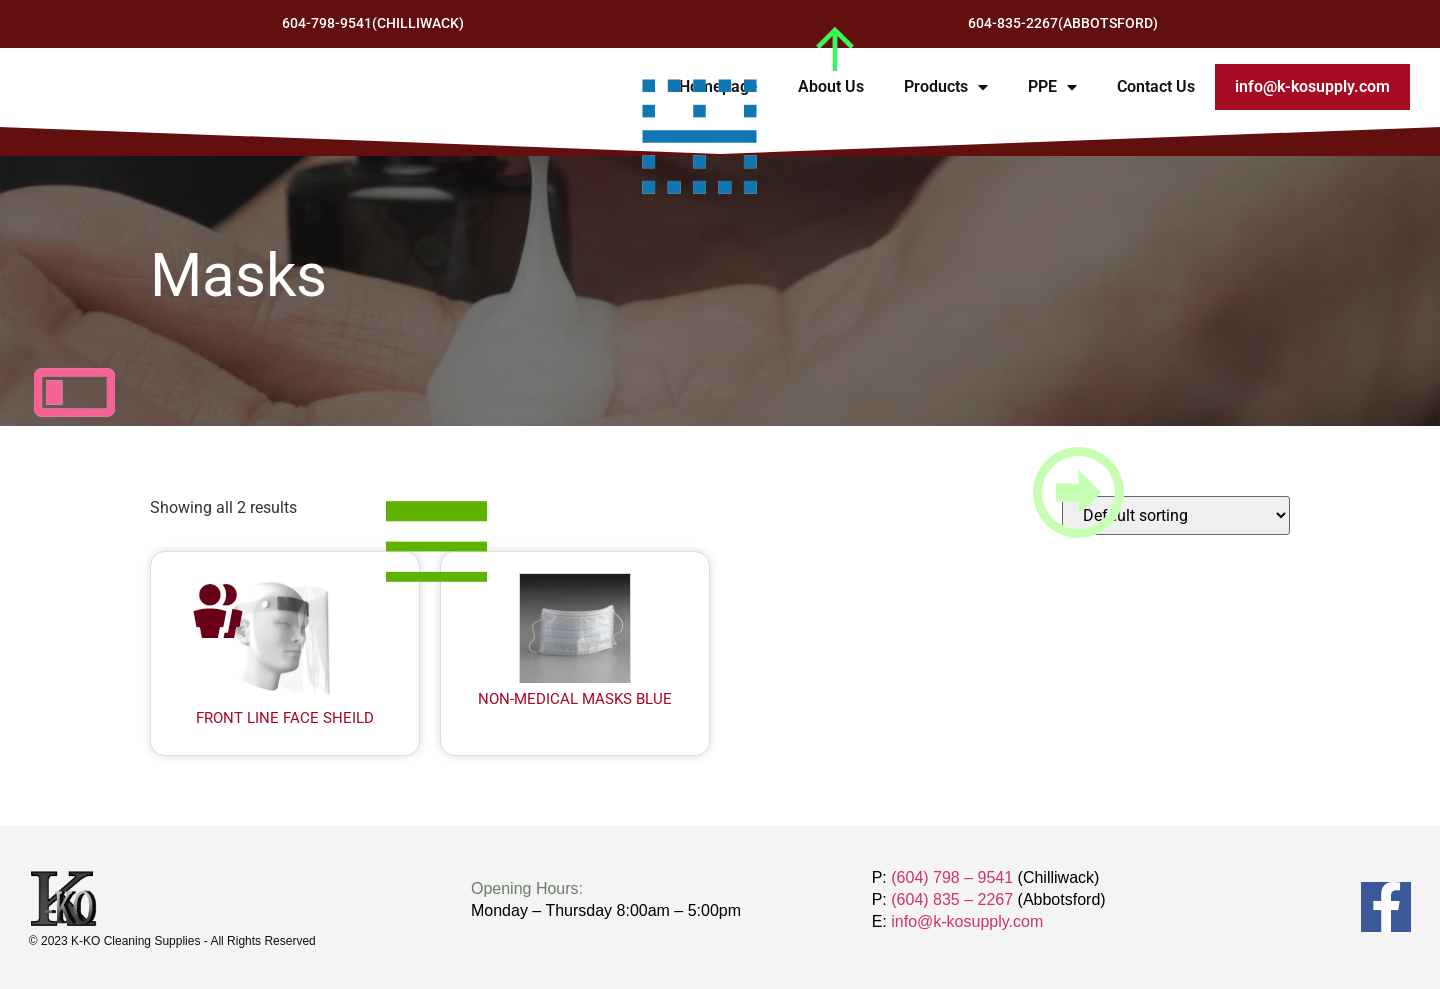 This screenshot has width=1440, height=989. What do you see at coordinates (835, 49) in the screenshot?
I see `scroll to top of page` at bounding box center [835, 49].